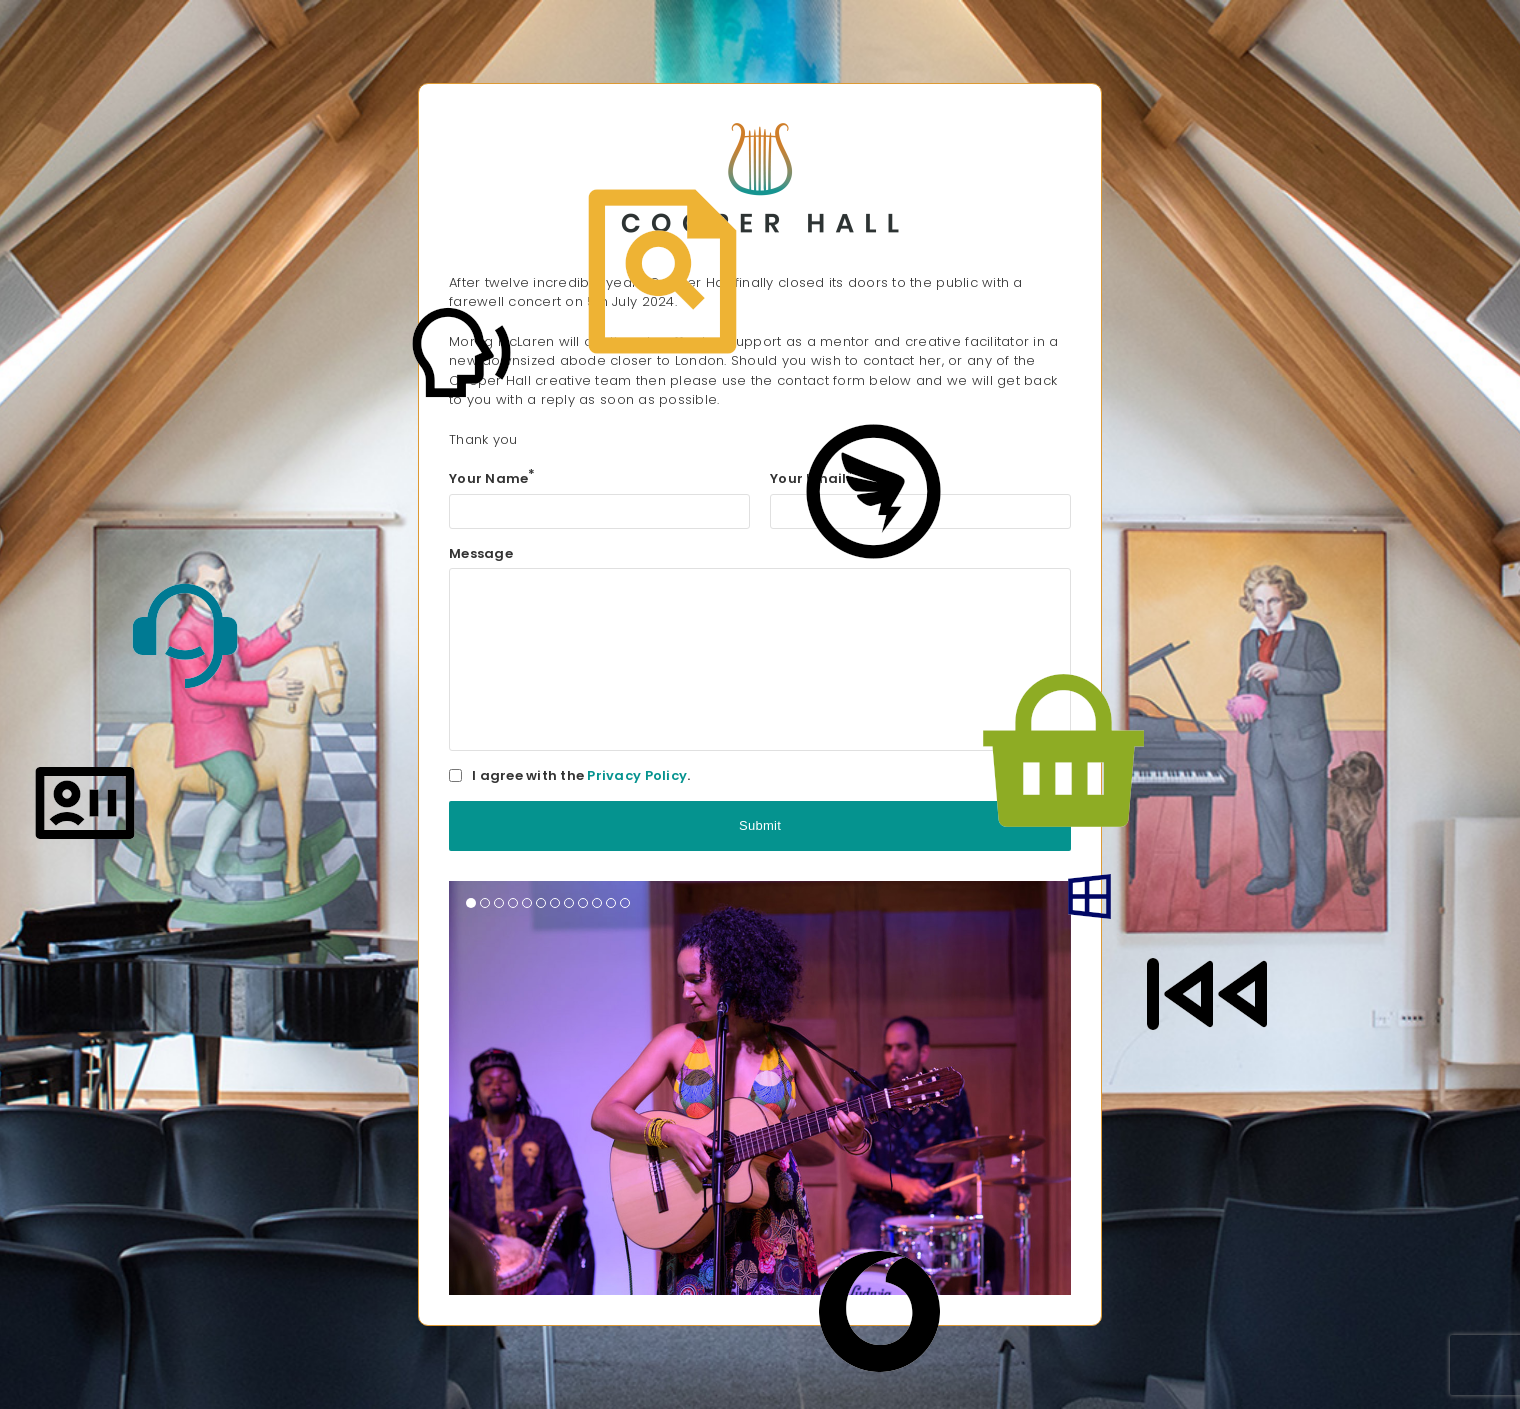  I want to click on view your shopping basket, so click(1063, 754).